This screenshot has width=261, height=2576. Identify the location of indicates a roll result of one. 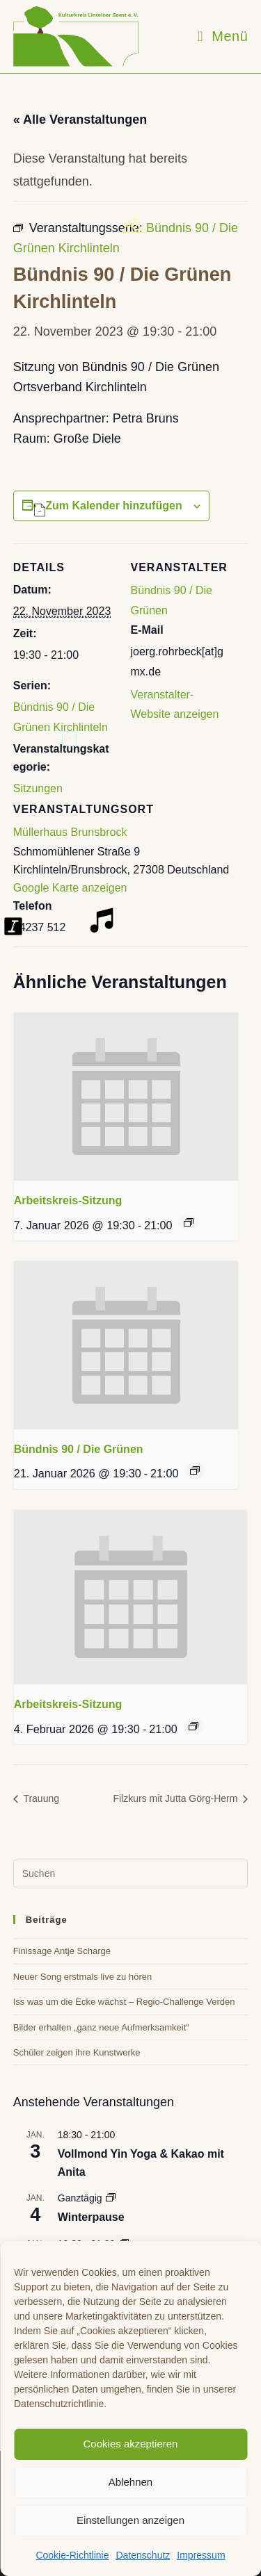
(69, 738).